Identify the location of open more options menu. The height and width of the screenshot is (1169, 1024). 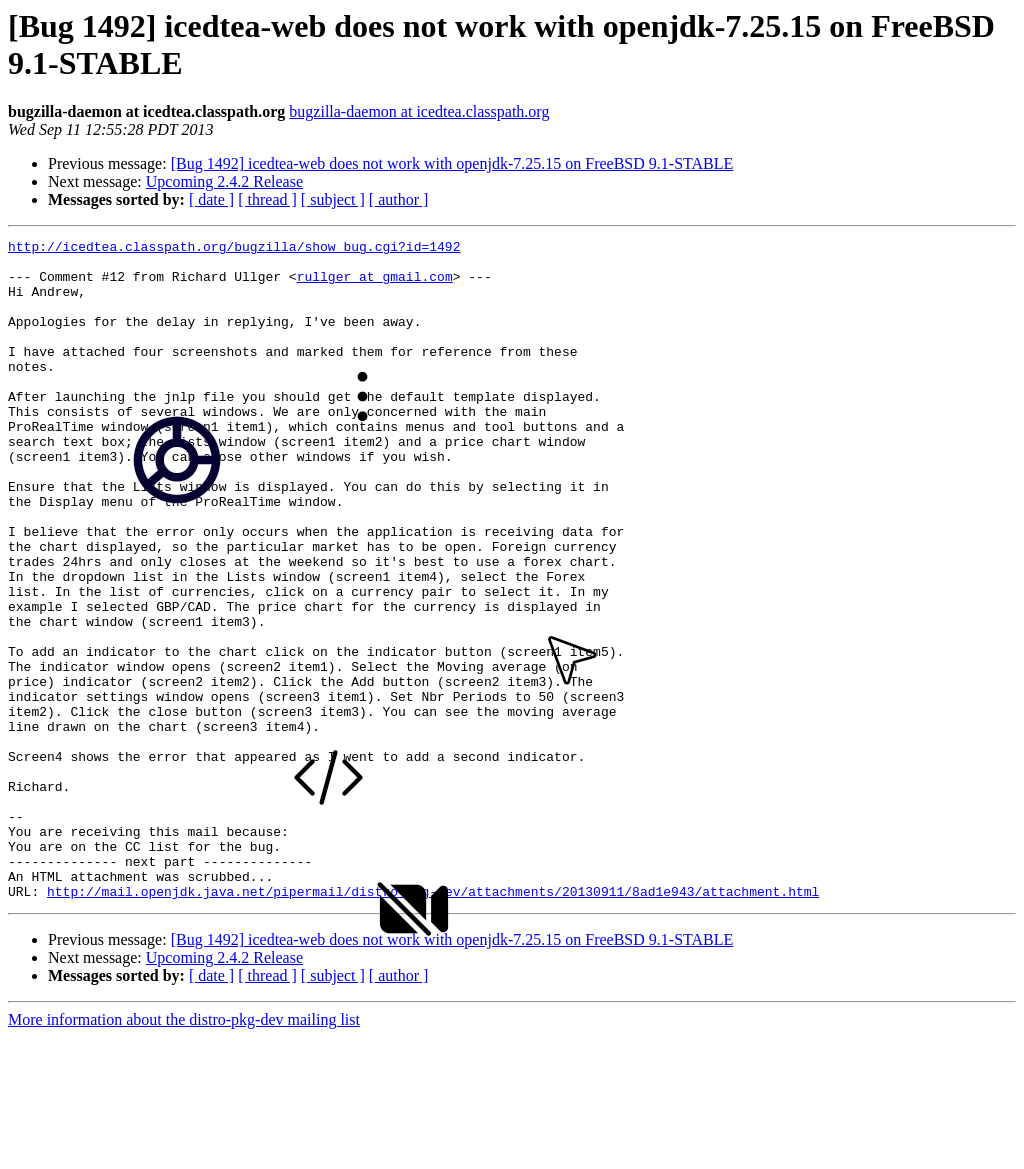
(362, 396).